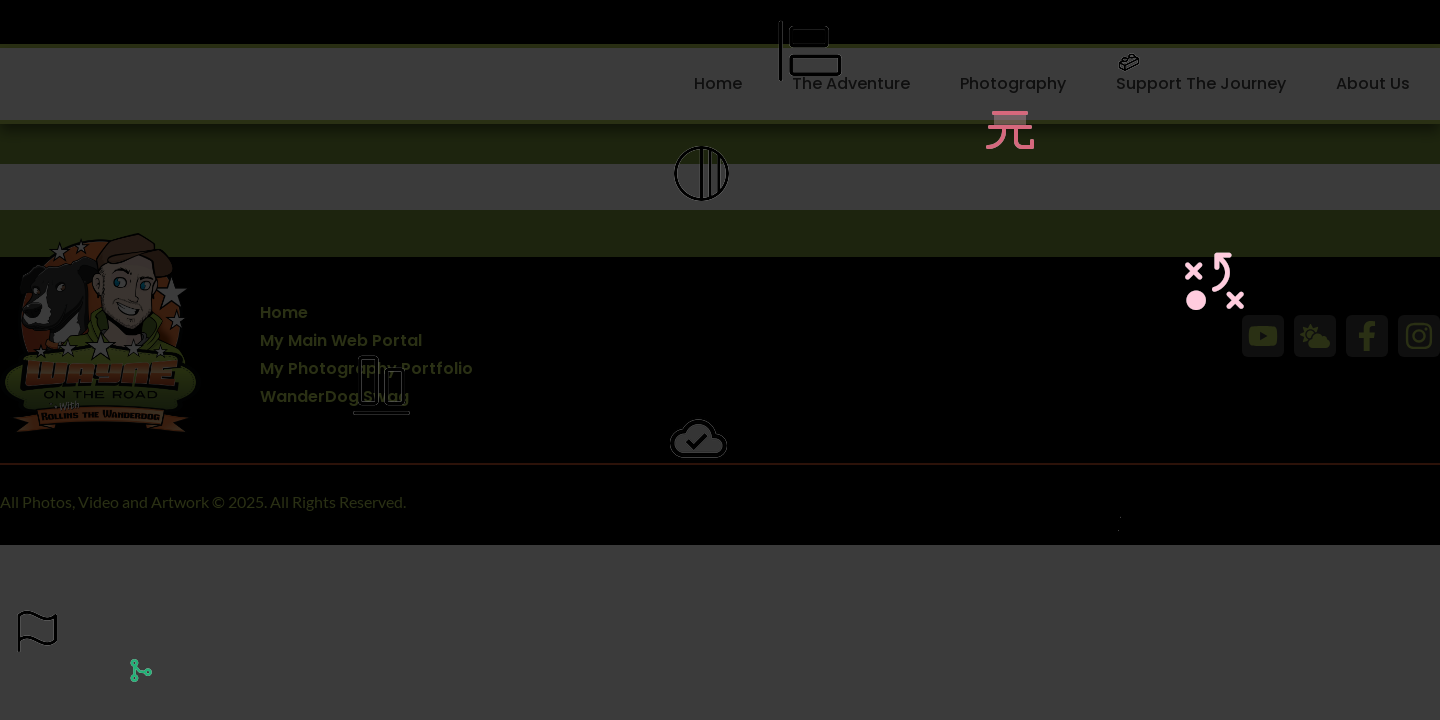 This screenshot has height=720, width=1440. Describe the element at coordinates (701, 173) in the screenshot. I see `adjust display contrast settings` at that location.